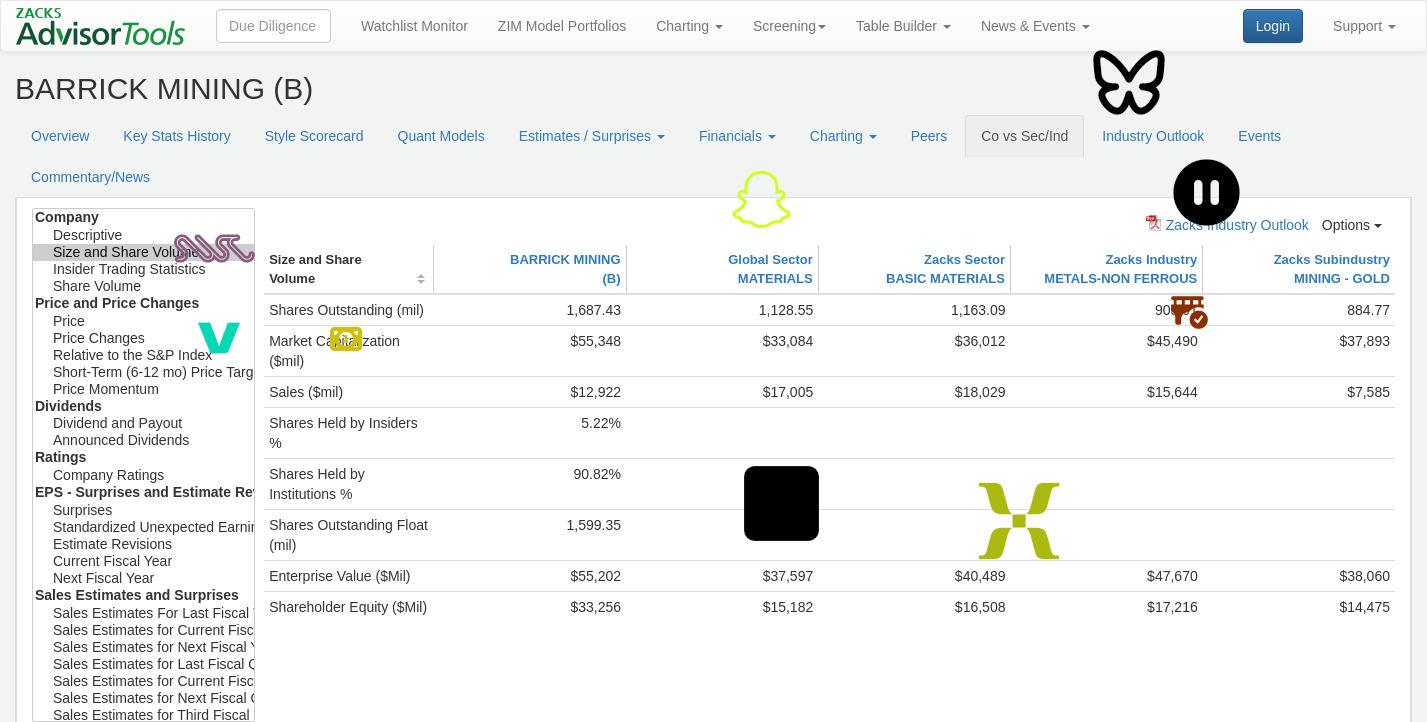 The image size is (1427, 722). I want to click on view payment or billing details, so click(346, 339).